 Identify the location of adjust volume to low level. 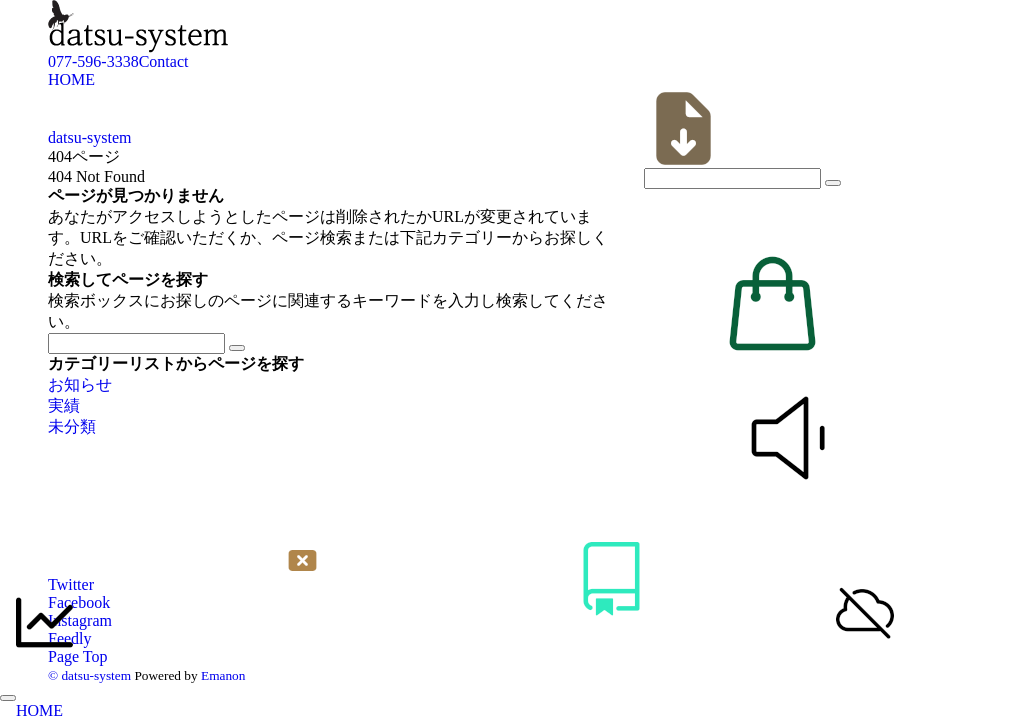
(793, 438).